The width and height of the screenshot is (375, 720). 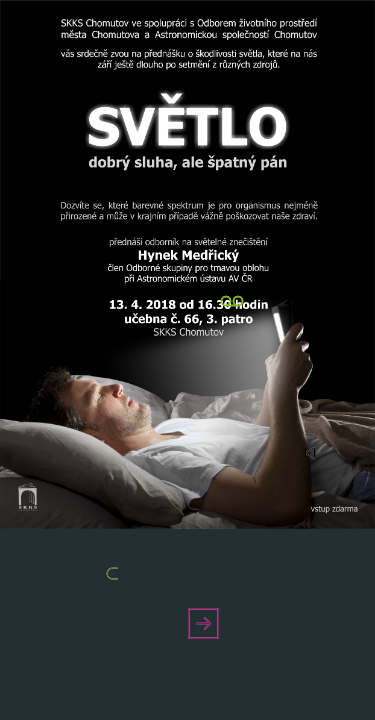 What do you see at coordinates (232, 301) in the screenshot?
I see `access voicemail messages` at bounding box center [232, 301].